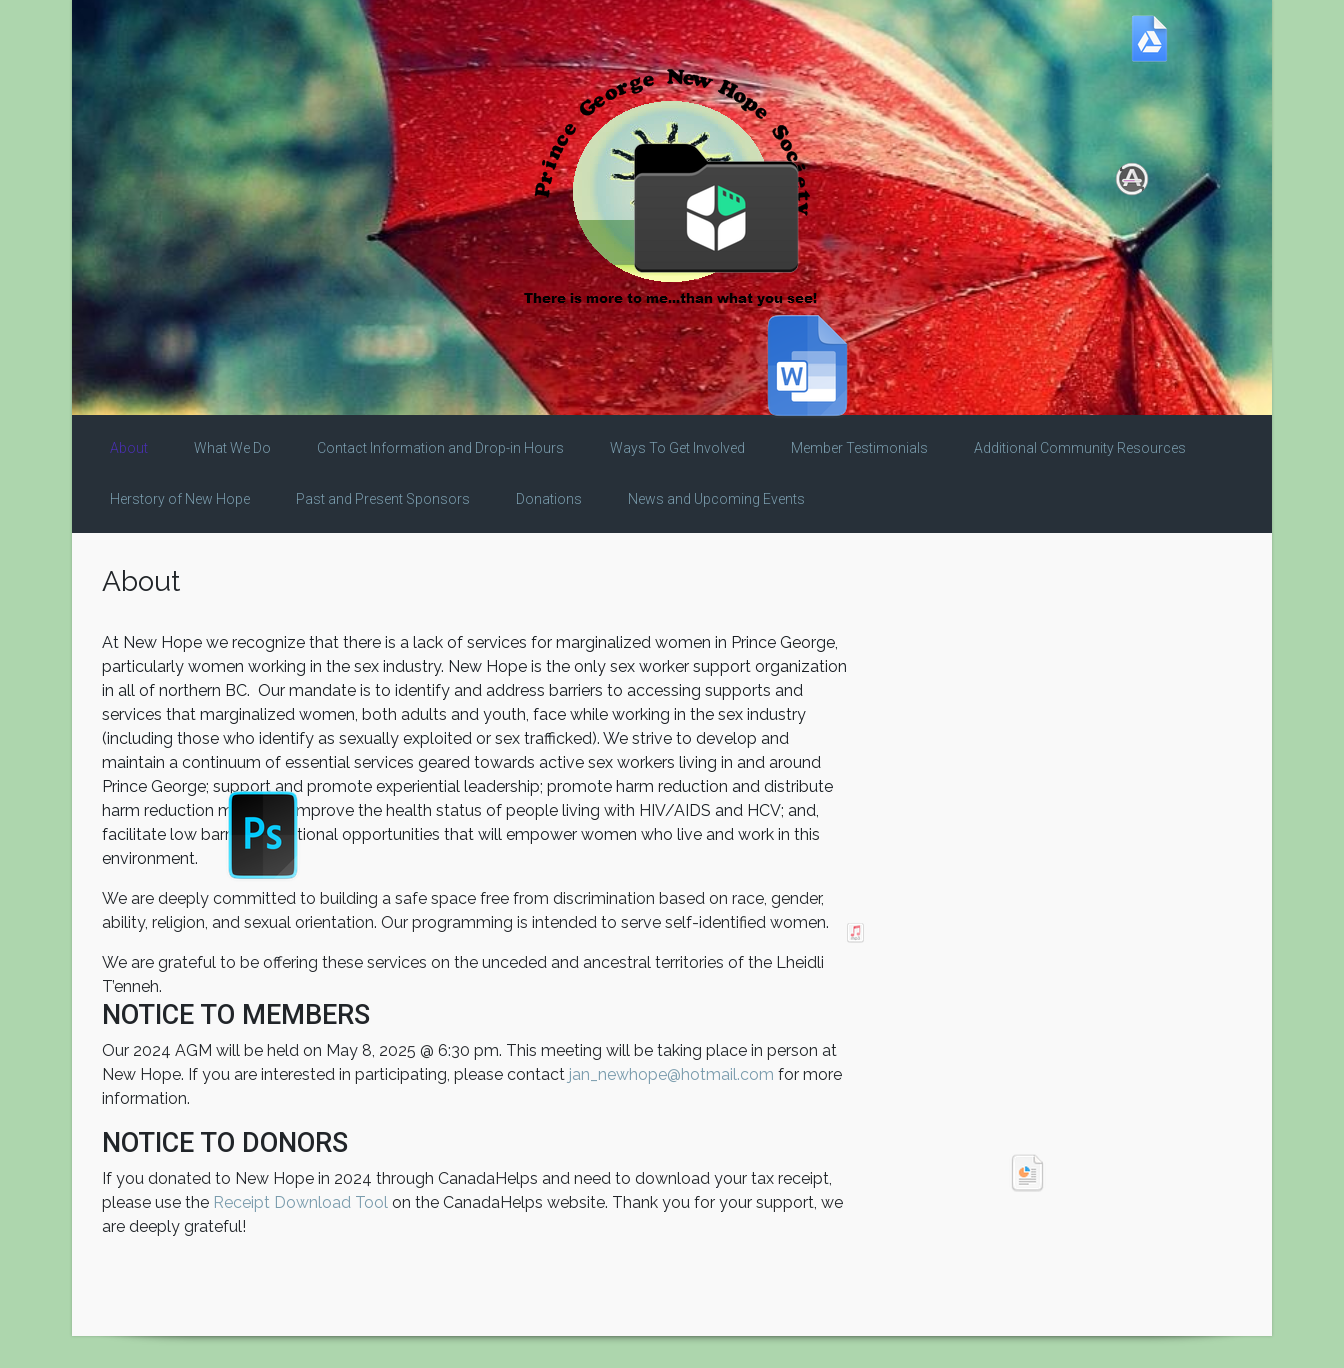 The width and height of the screenshot is (1344, 1368). What do you see at coordinates (1027, 1172) in the screenshot?
I see `open a presentation file` at bounding box center [1027, 1172].